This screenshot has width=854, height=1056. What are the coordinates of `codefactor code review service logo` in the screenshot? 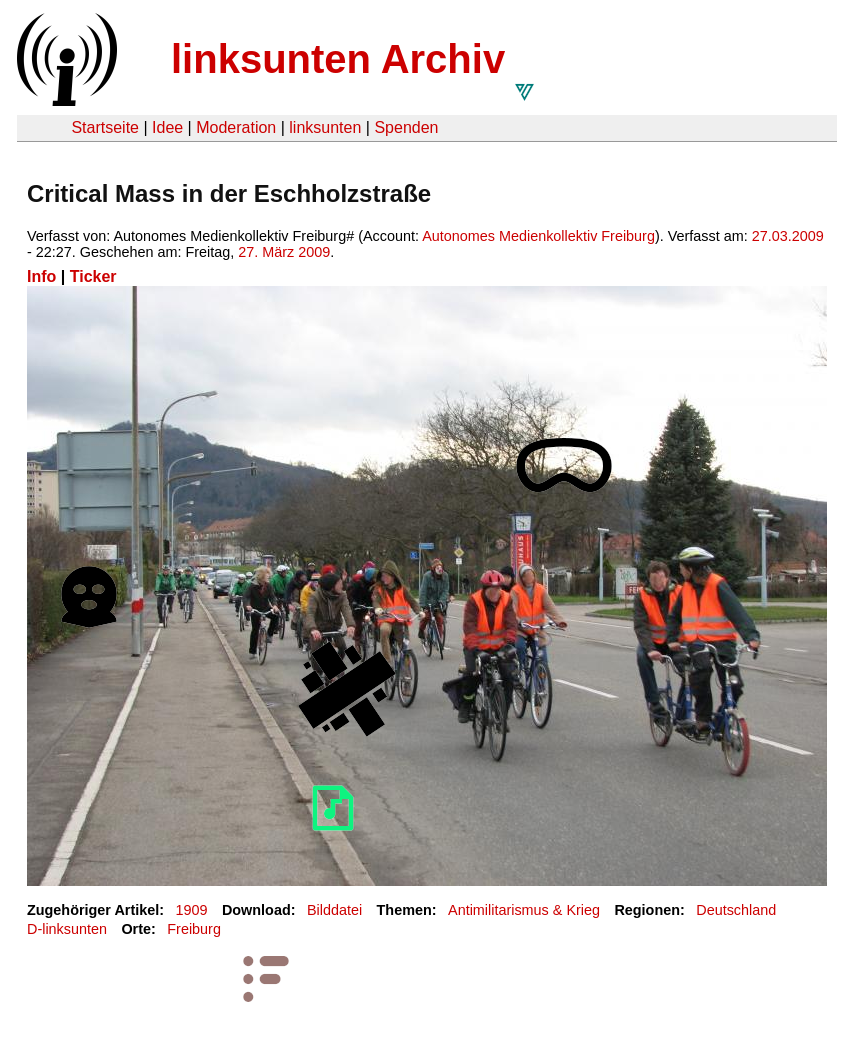 It's located at (266, 979).